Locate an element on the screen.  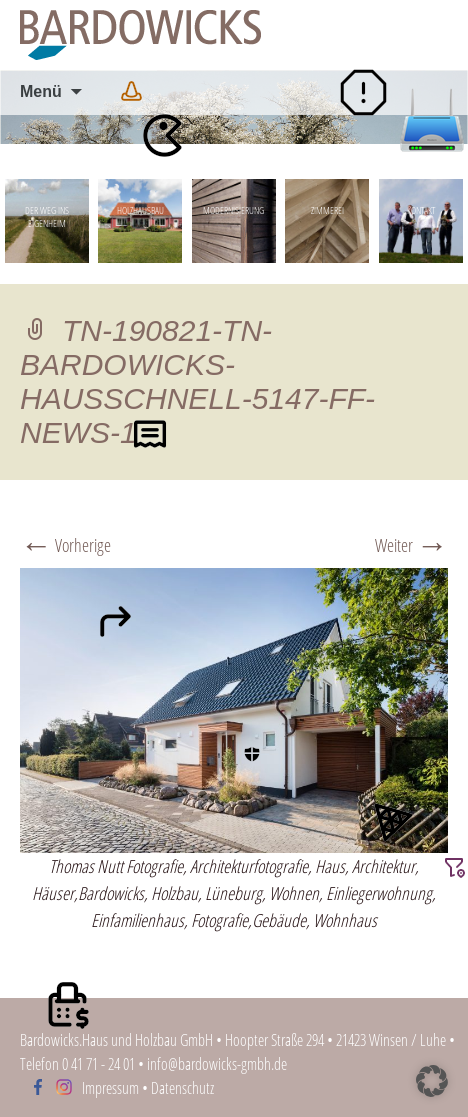
open VLC media player is located at coordinates (131, 91).